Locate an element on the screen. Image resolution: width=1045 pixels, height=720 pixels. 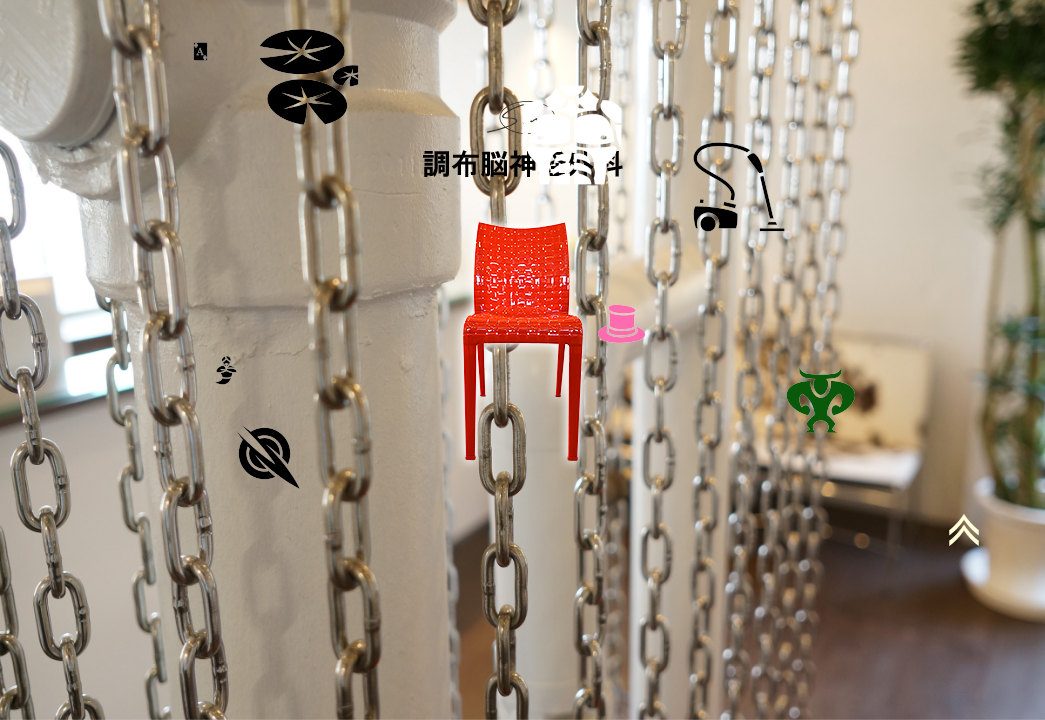
decorative nature or pond-themed game element is located at coordinates (309, 78).